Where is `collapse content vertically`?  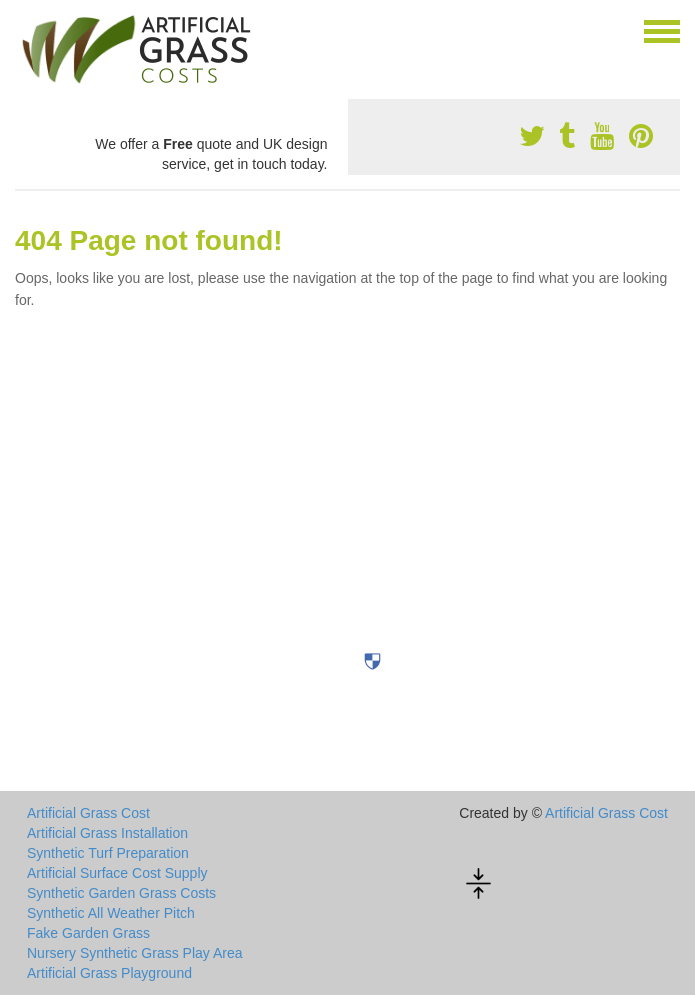
collapse content vertically is located at coordinates (478, 883).